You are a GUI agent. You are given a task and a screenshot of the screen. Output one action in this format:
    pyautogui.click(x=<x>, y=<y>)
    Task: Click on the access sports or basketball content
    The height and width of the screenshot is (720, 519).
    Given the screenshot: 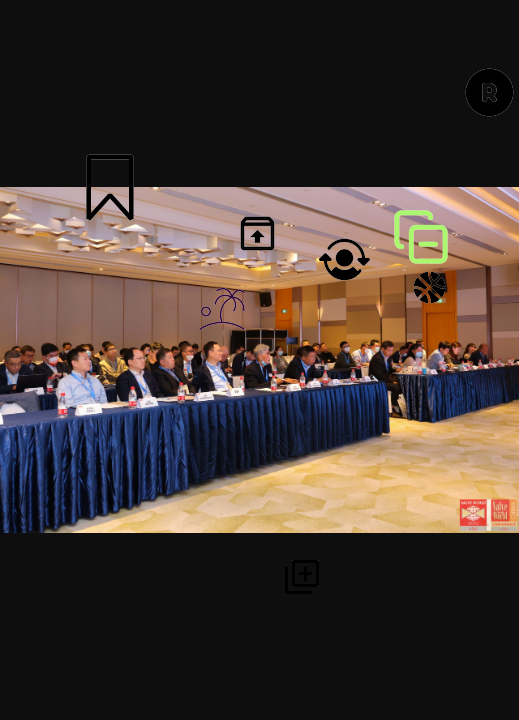 What is the action you would take?
    pyautogui.click(x=429, y=287)
    